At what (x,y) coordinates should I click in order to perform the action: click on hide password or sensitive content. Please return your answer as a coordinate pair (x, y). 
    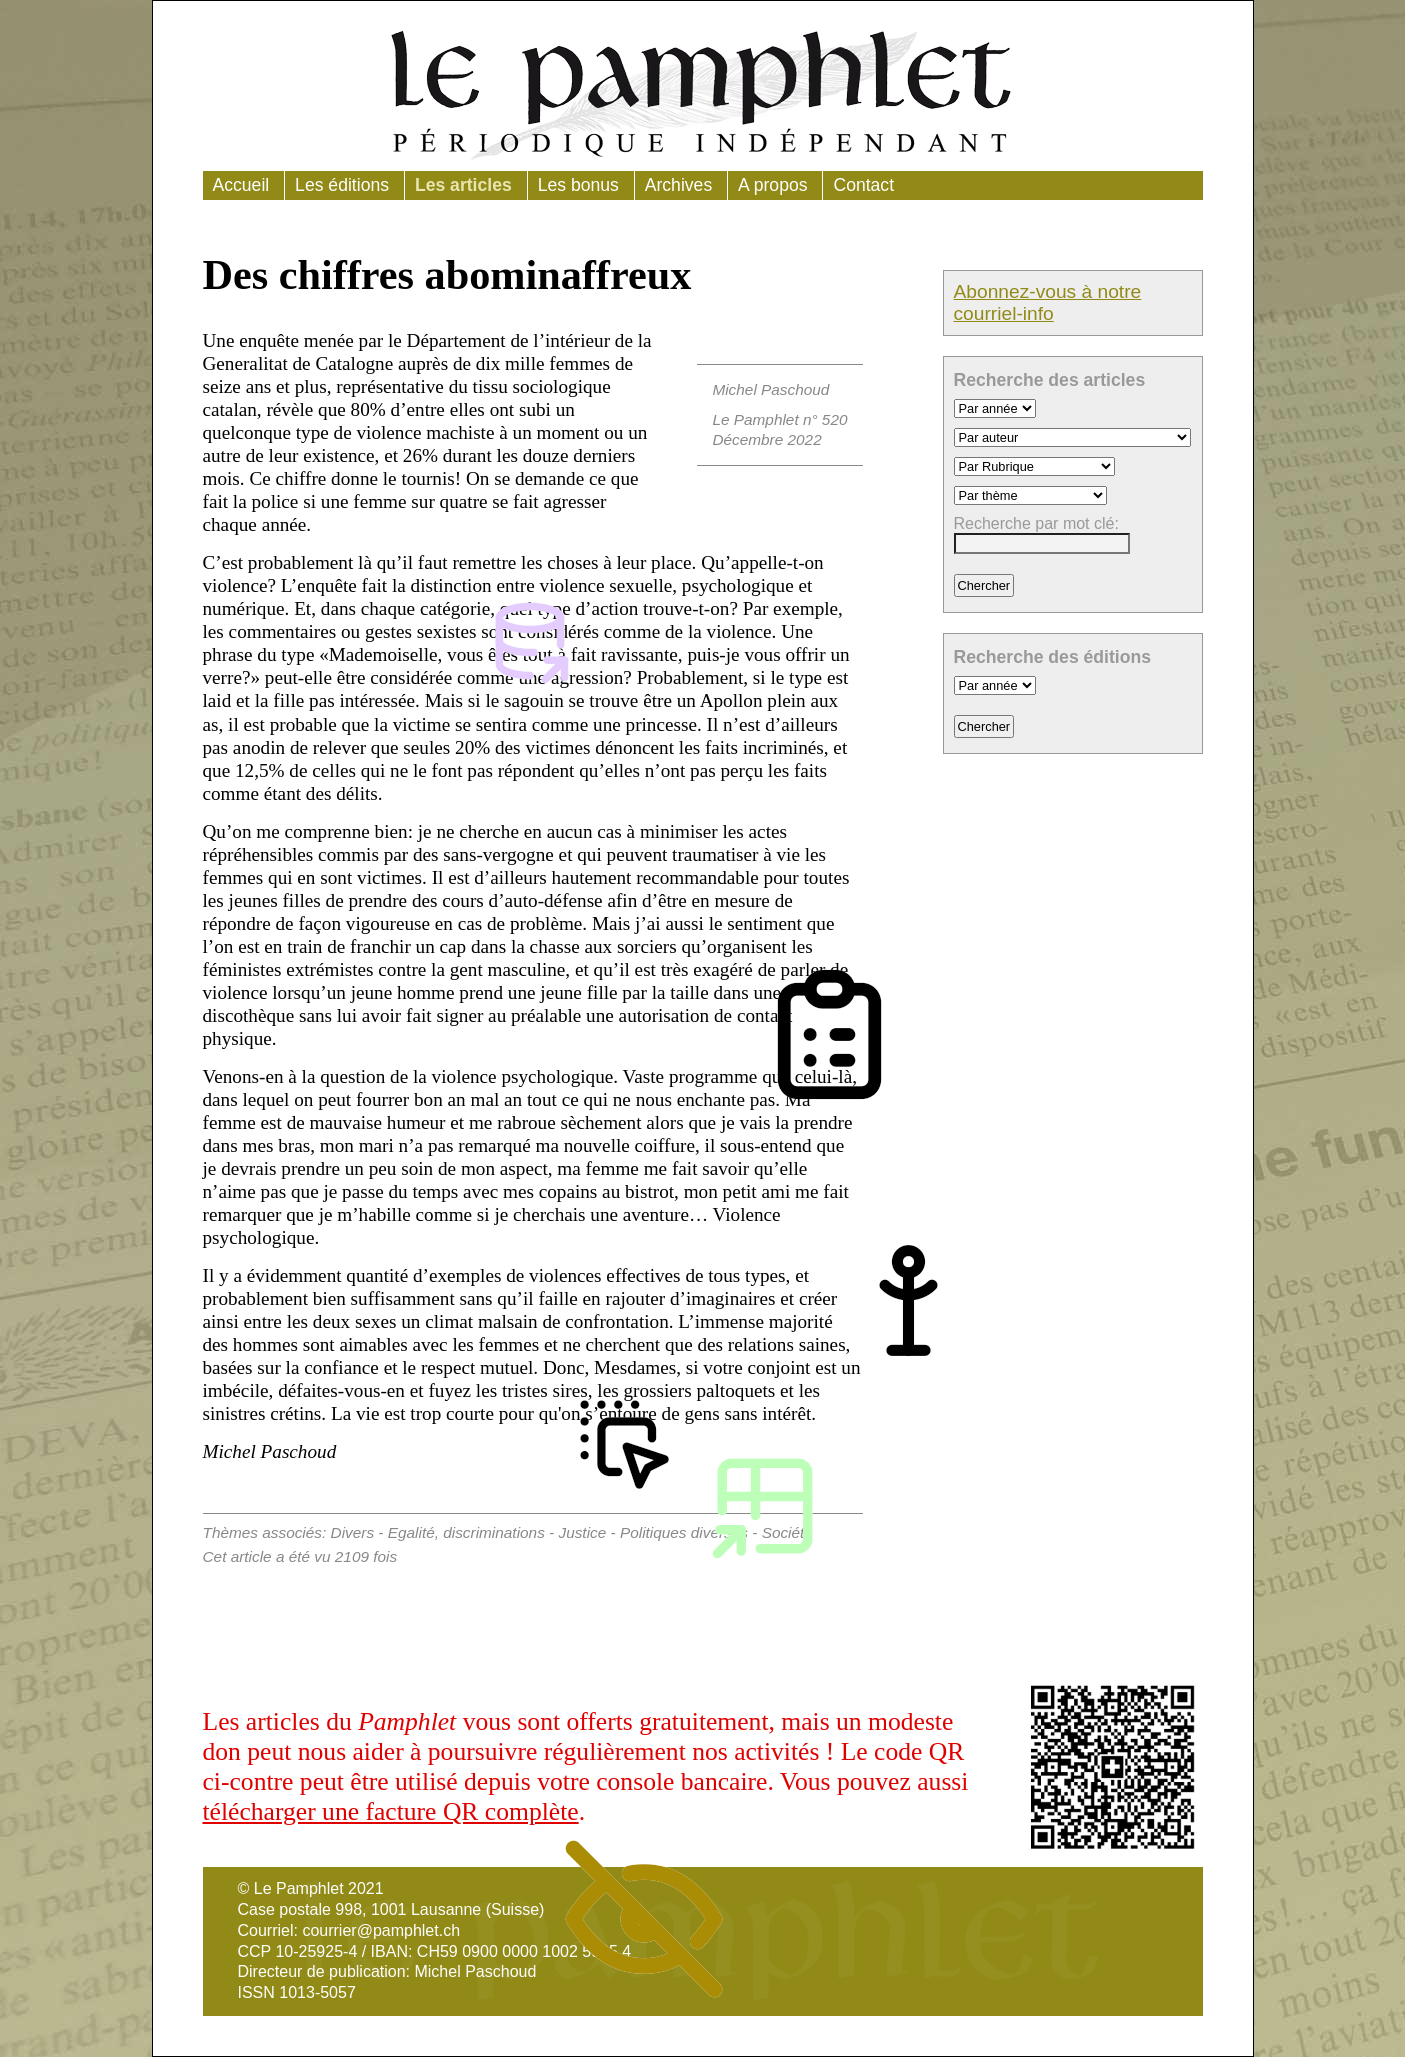
    Looking at the image, I should click on (644, 1919).